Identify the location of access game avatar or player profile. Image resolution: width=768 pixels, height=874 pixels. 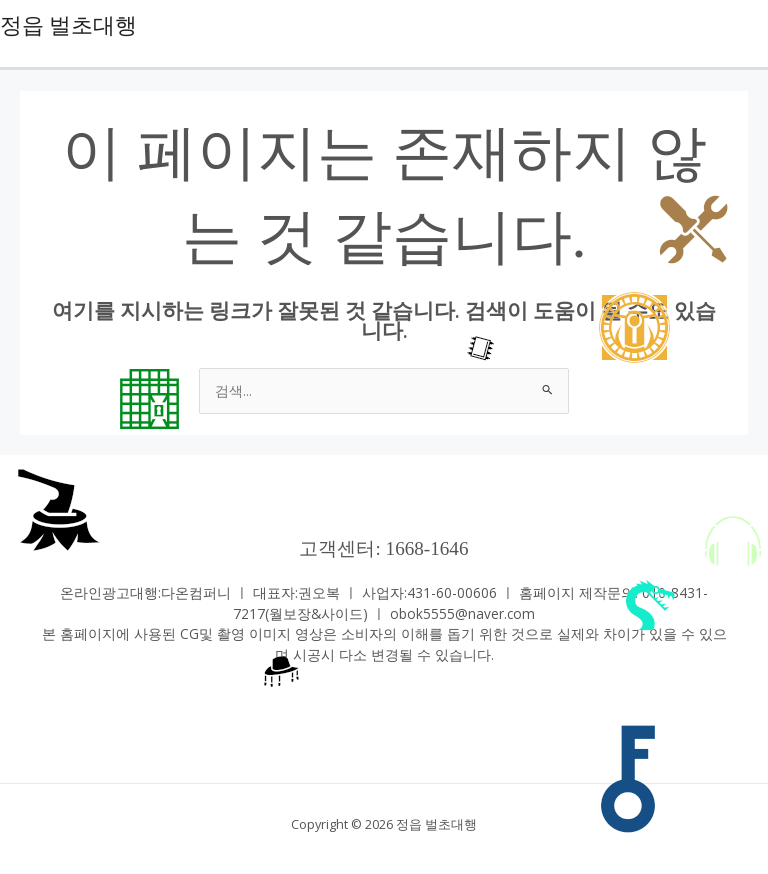
(634, 327).